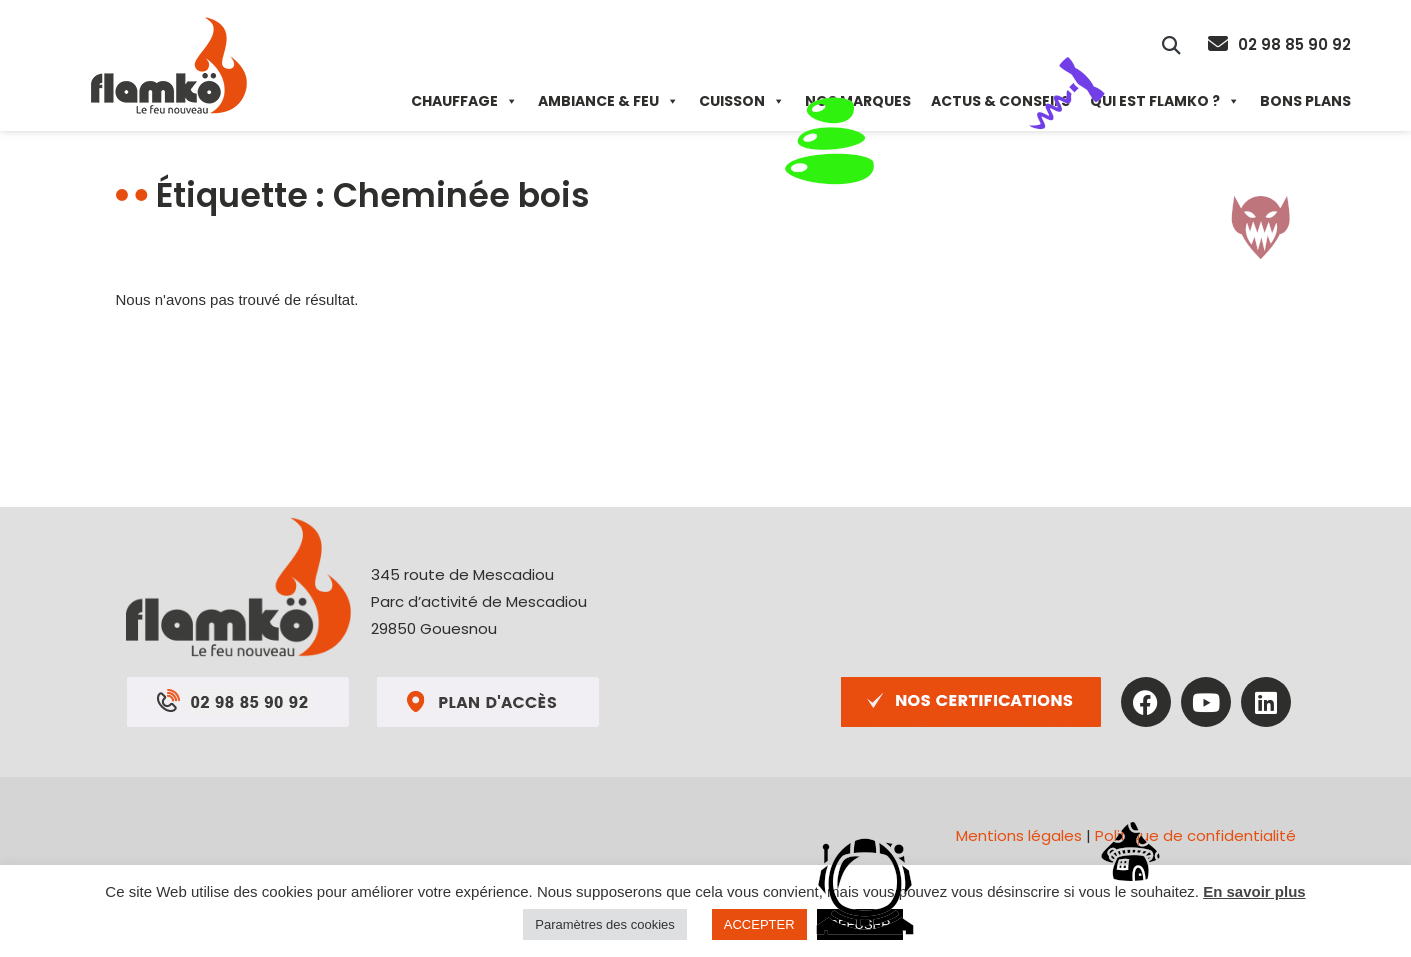 This screenshot has height=957, width=1411. Describe the element at coordinates (865, 886) in the screenshot. I see `access space or astronaut-themed content` at that location.